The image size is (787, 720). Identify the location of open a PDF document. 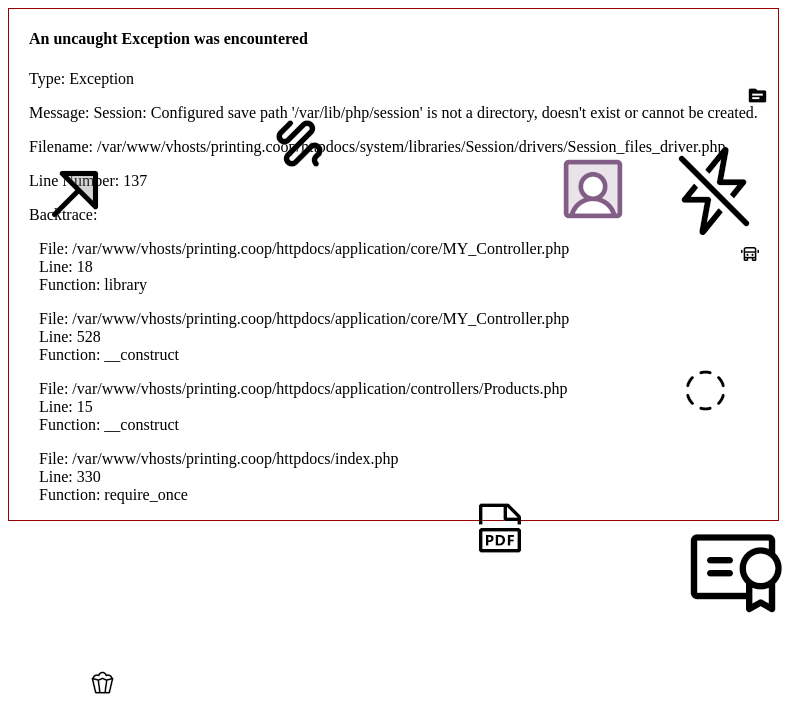
(500, 528).